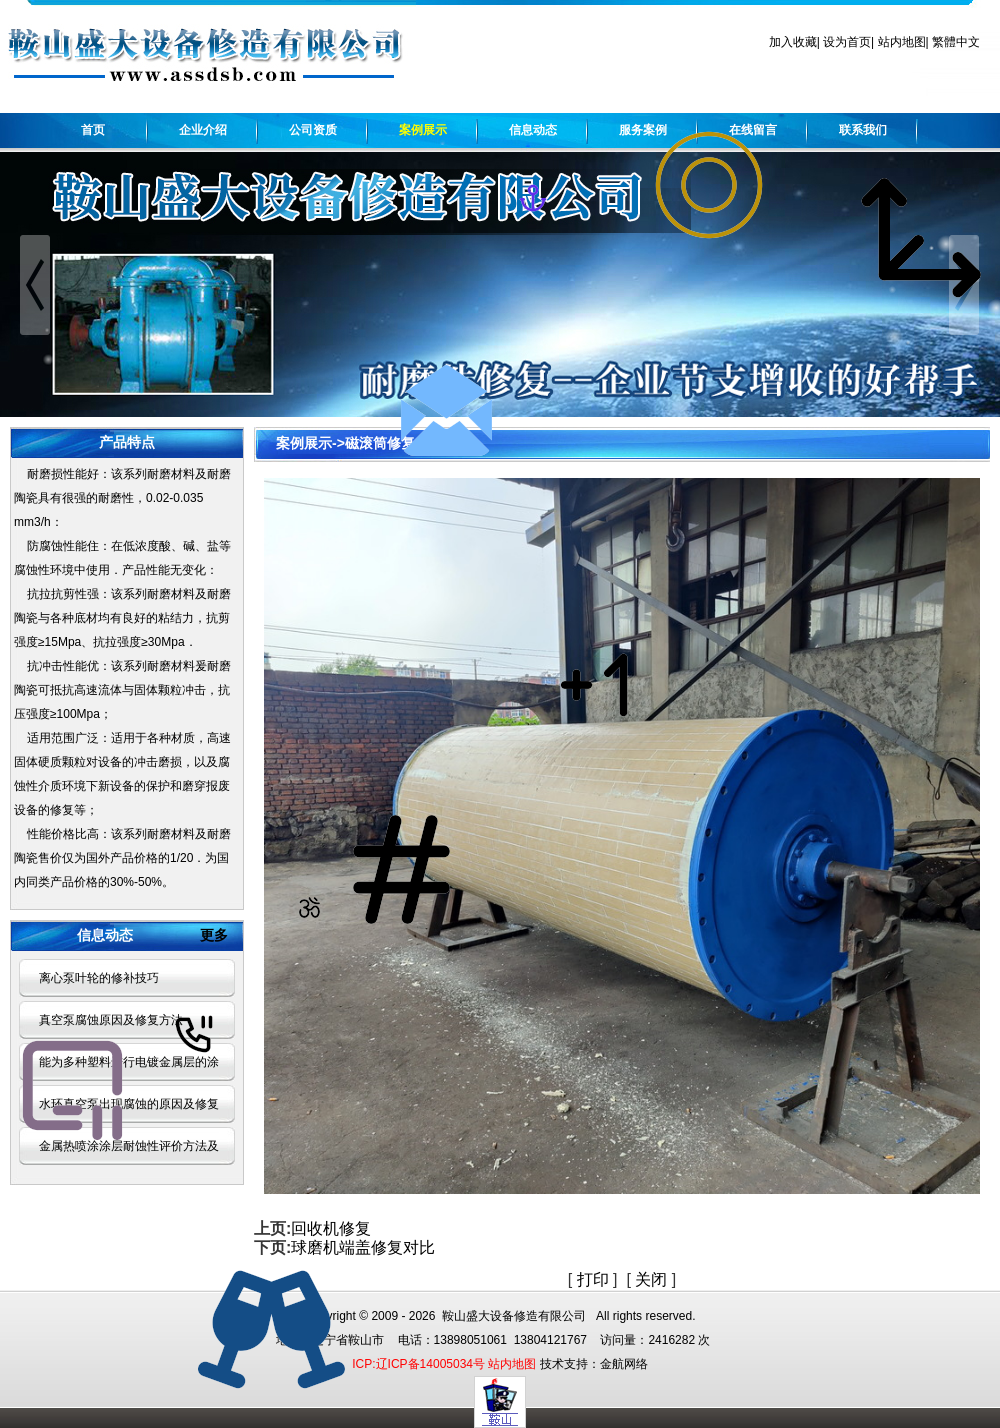 The width and height of the screenshot is (1000, 1428). What do you see at coordinates (709, 185) in the screenshot?
I see `unselected radio button option` at bounding box center [709, 185].